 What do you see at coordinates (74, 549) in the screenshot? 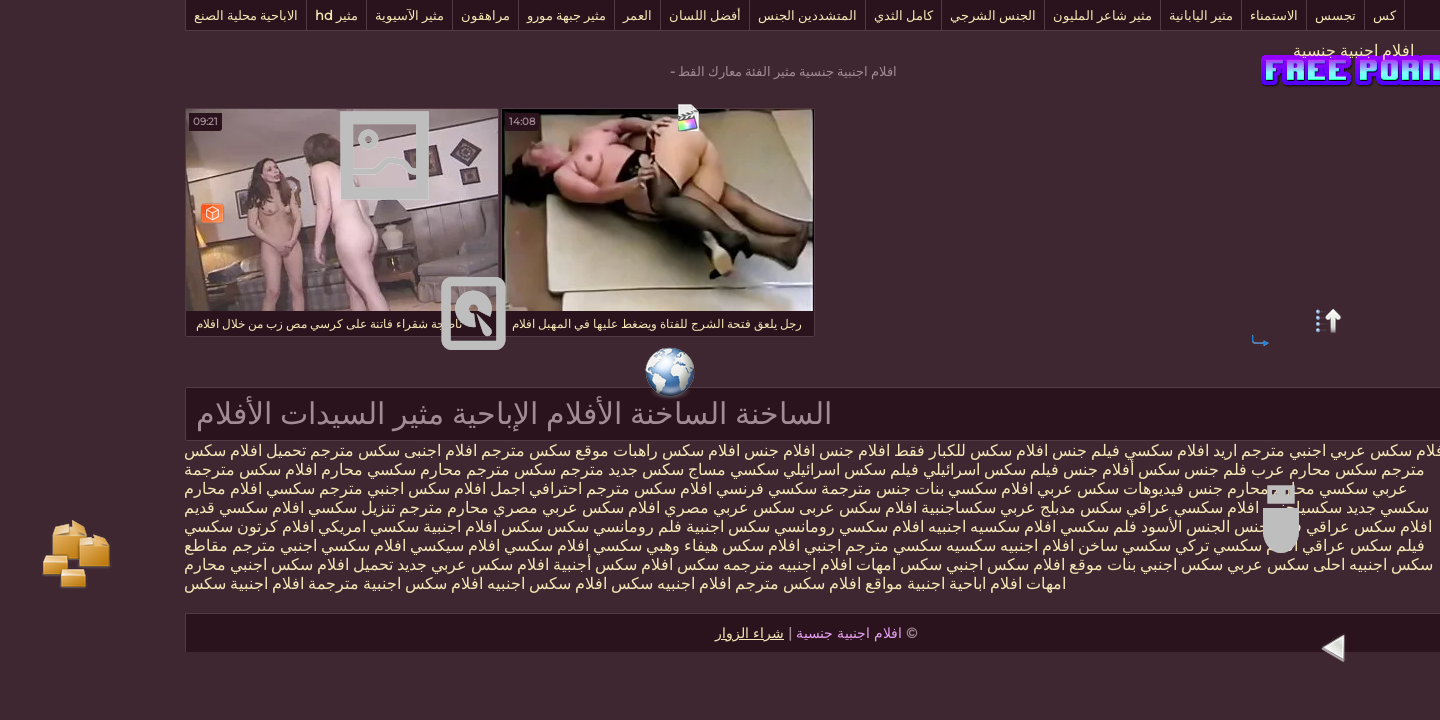
I see `install new software or applications` at bounding box center [74, 549].